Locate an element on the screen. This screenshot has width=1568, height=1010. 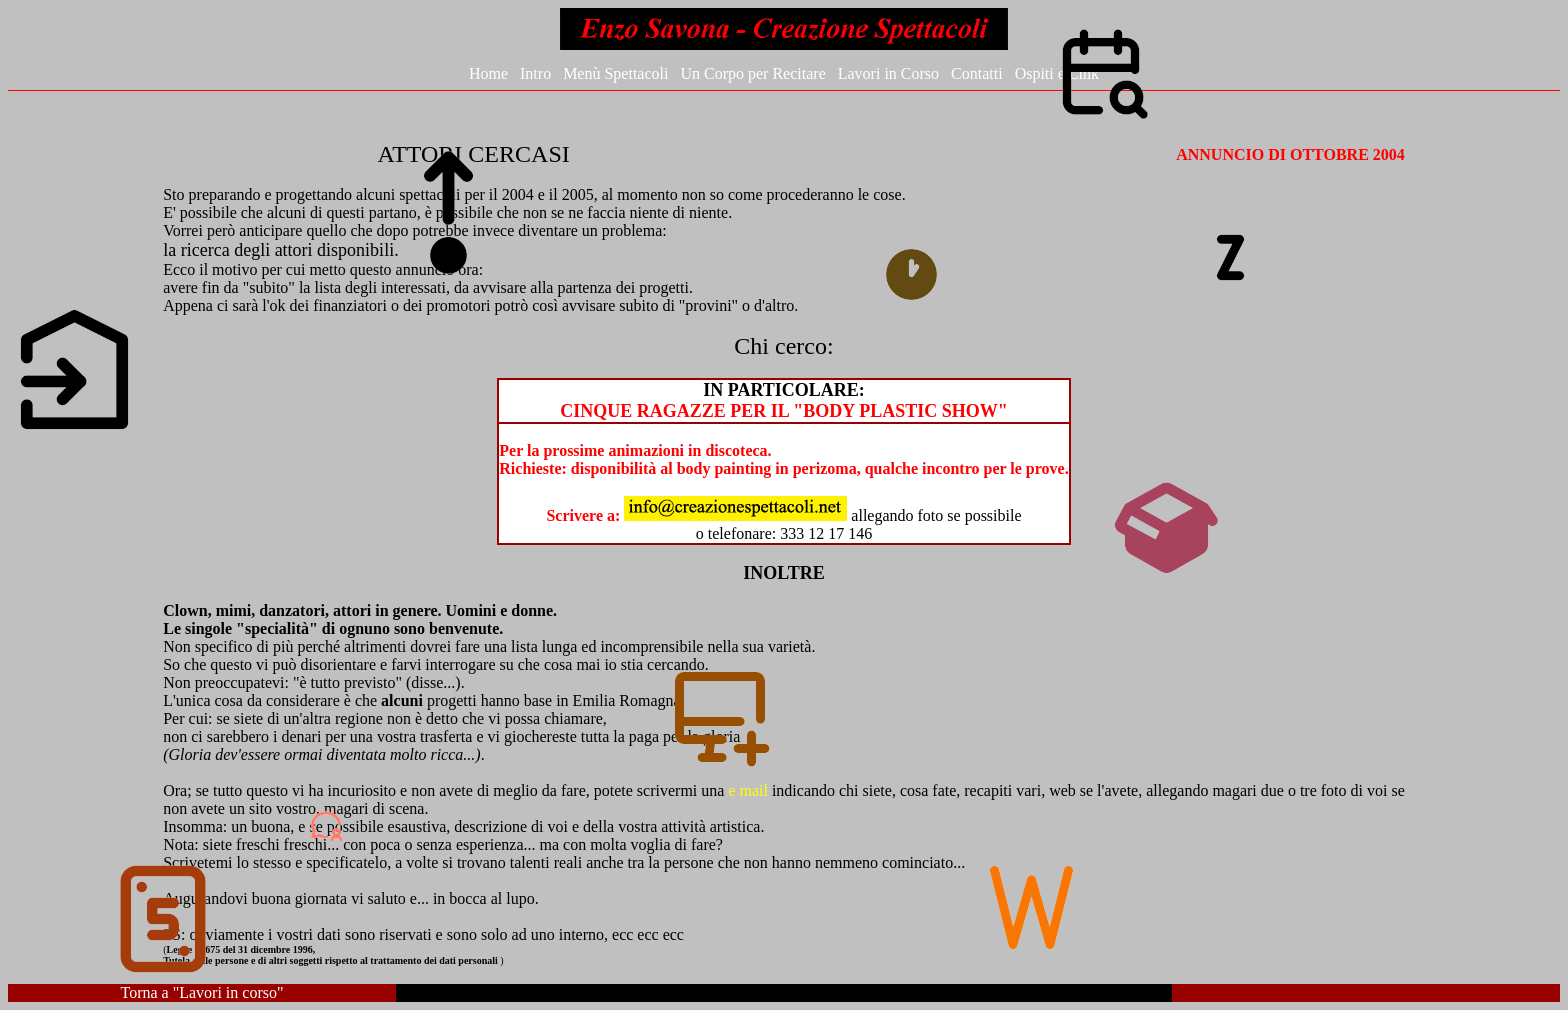
represents a 5 of clubs playing card is located at coordinates (163, 919).